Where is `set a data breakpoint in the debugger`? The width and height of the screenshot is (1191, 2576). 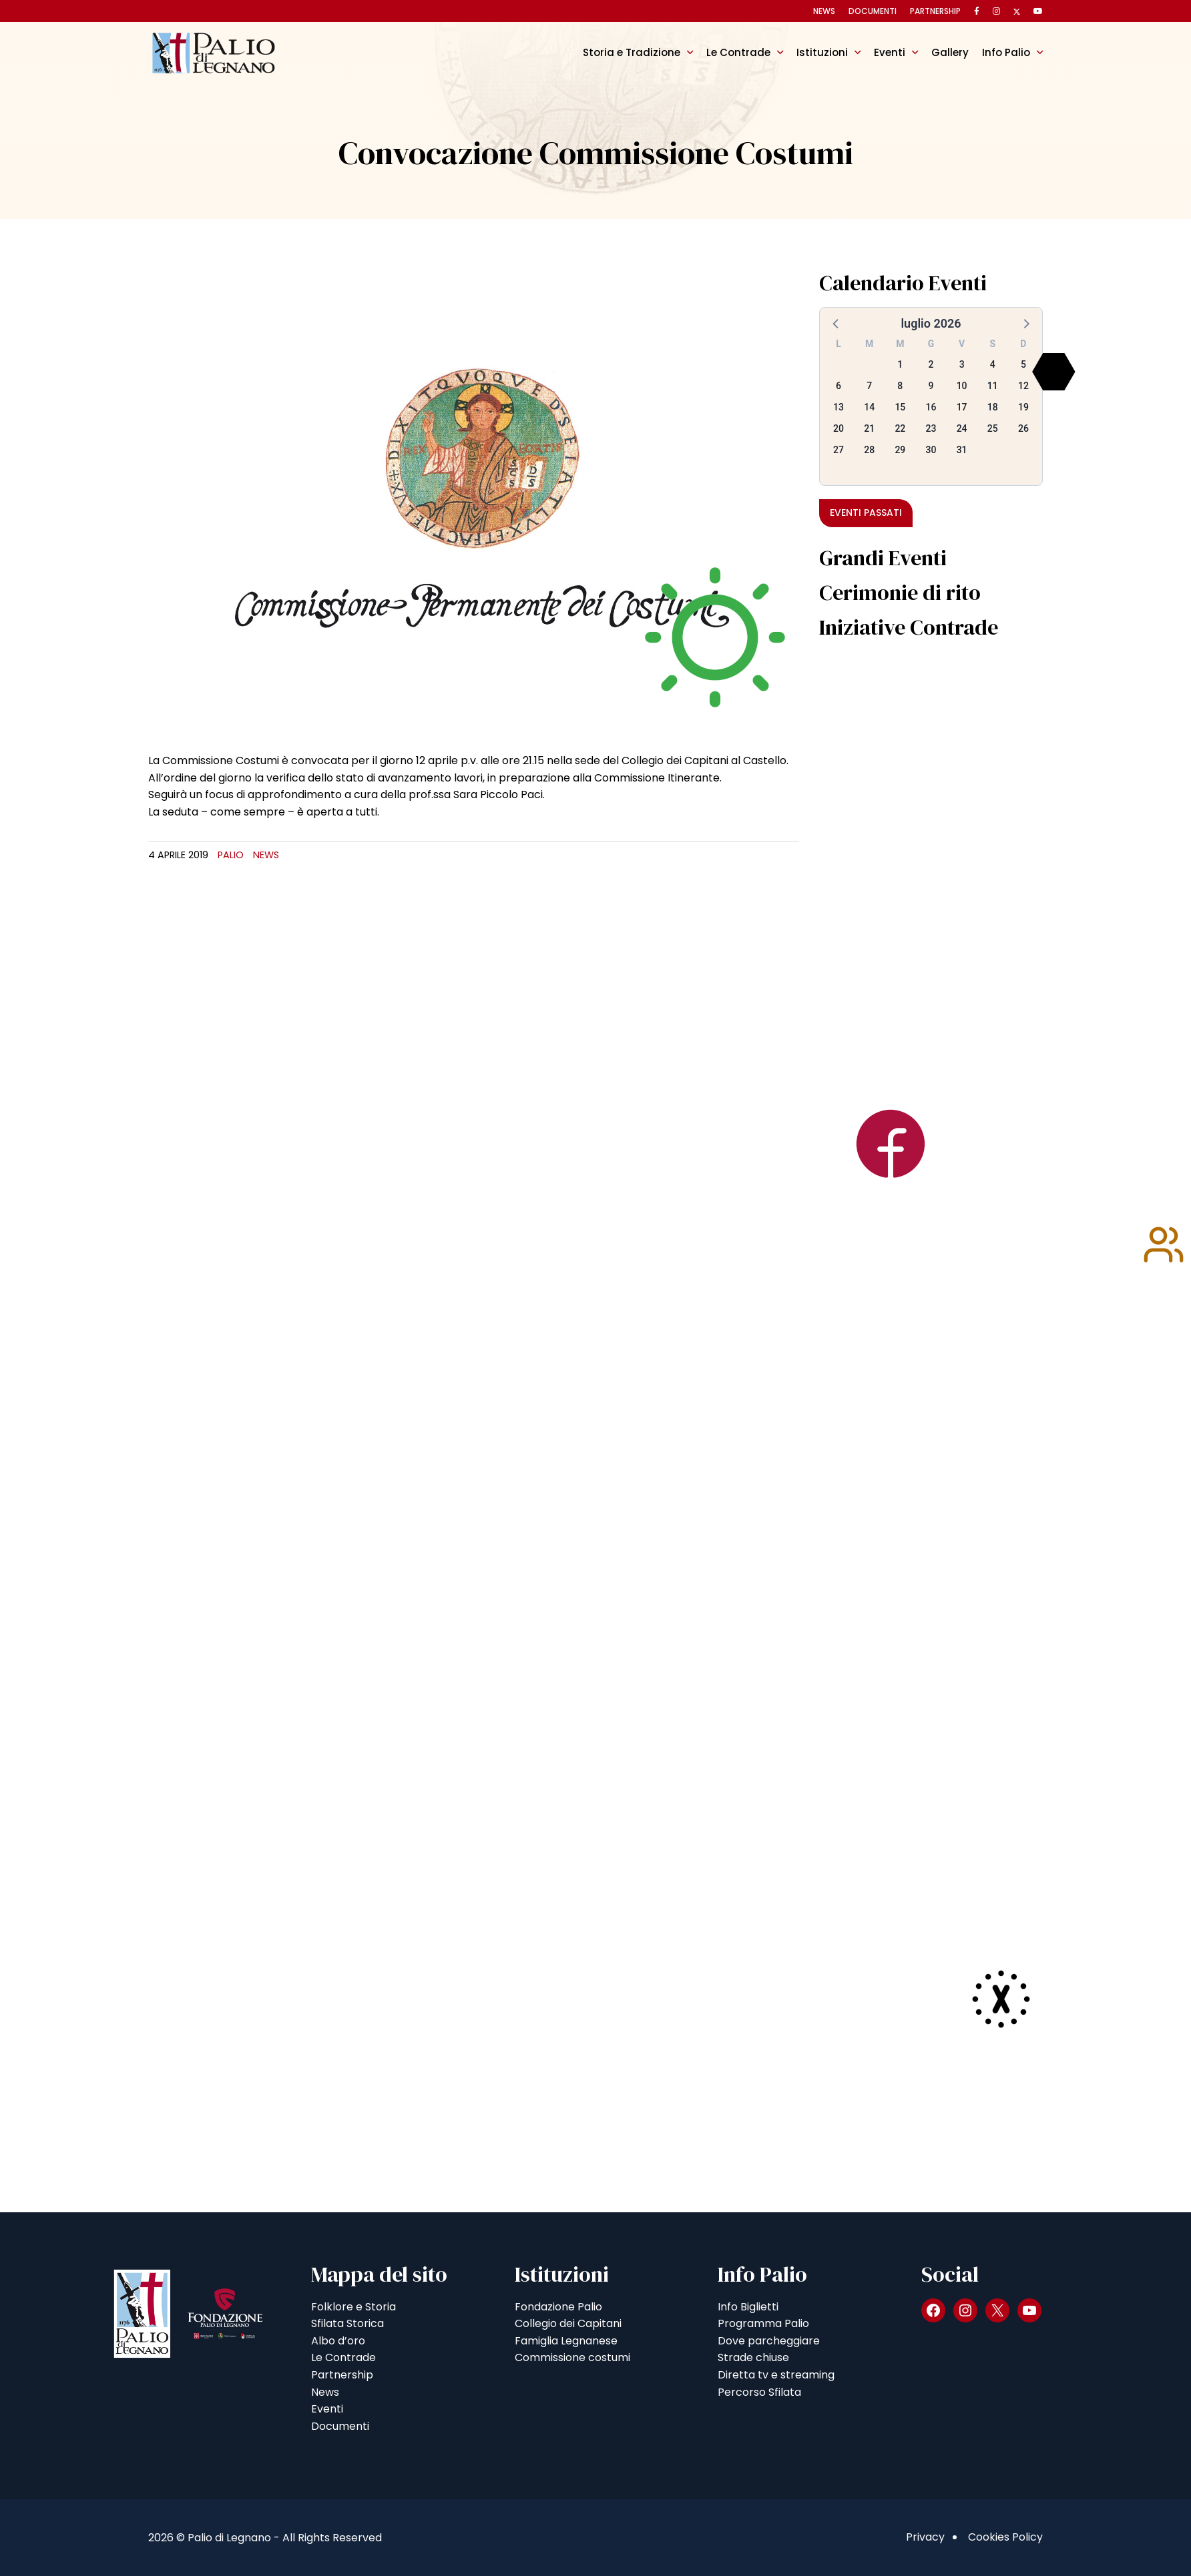
set a data breakpoint in the debugger is located at coordinates (1055, 372).